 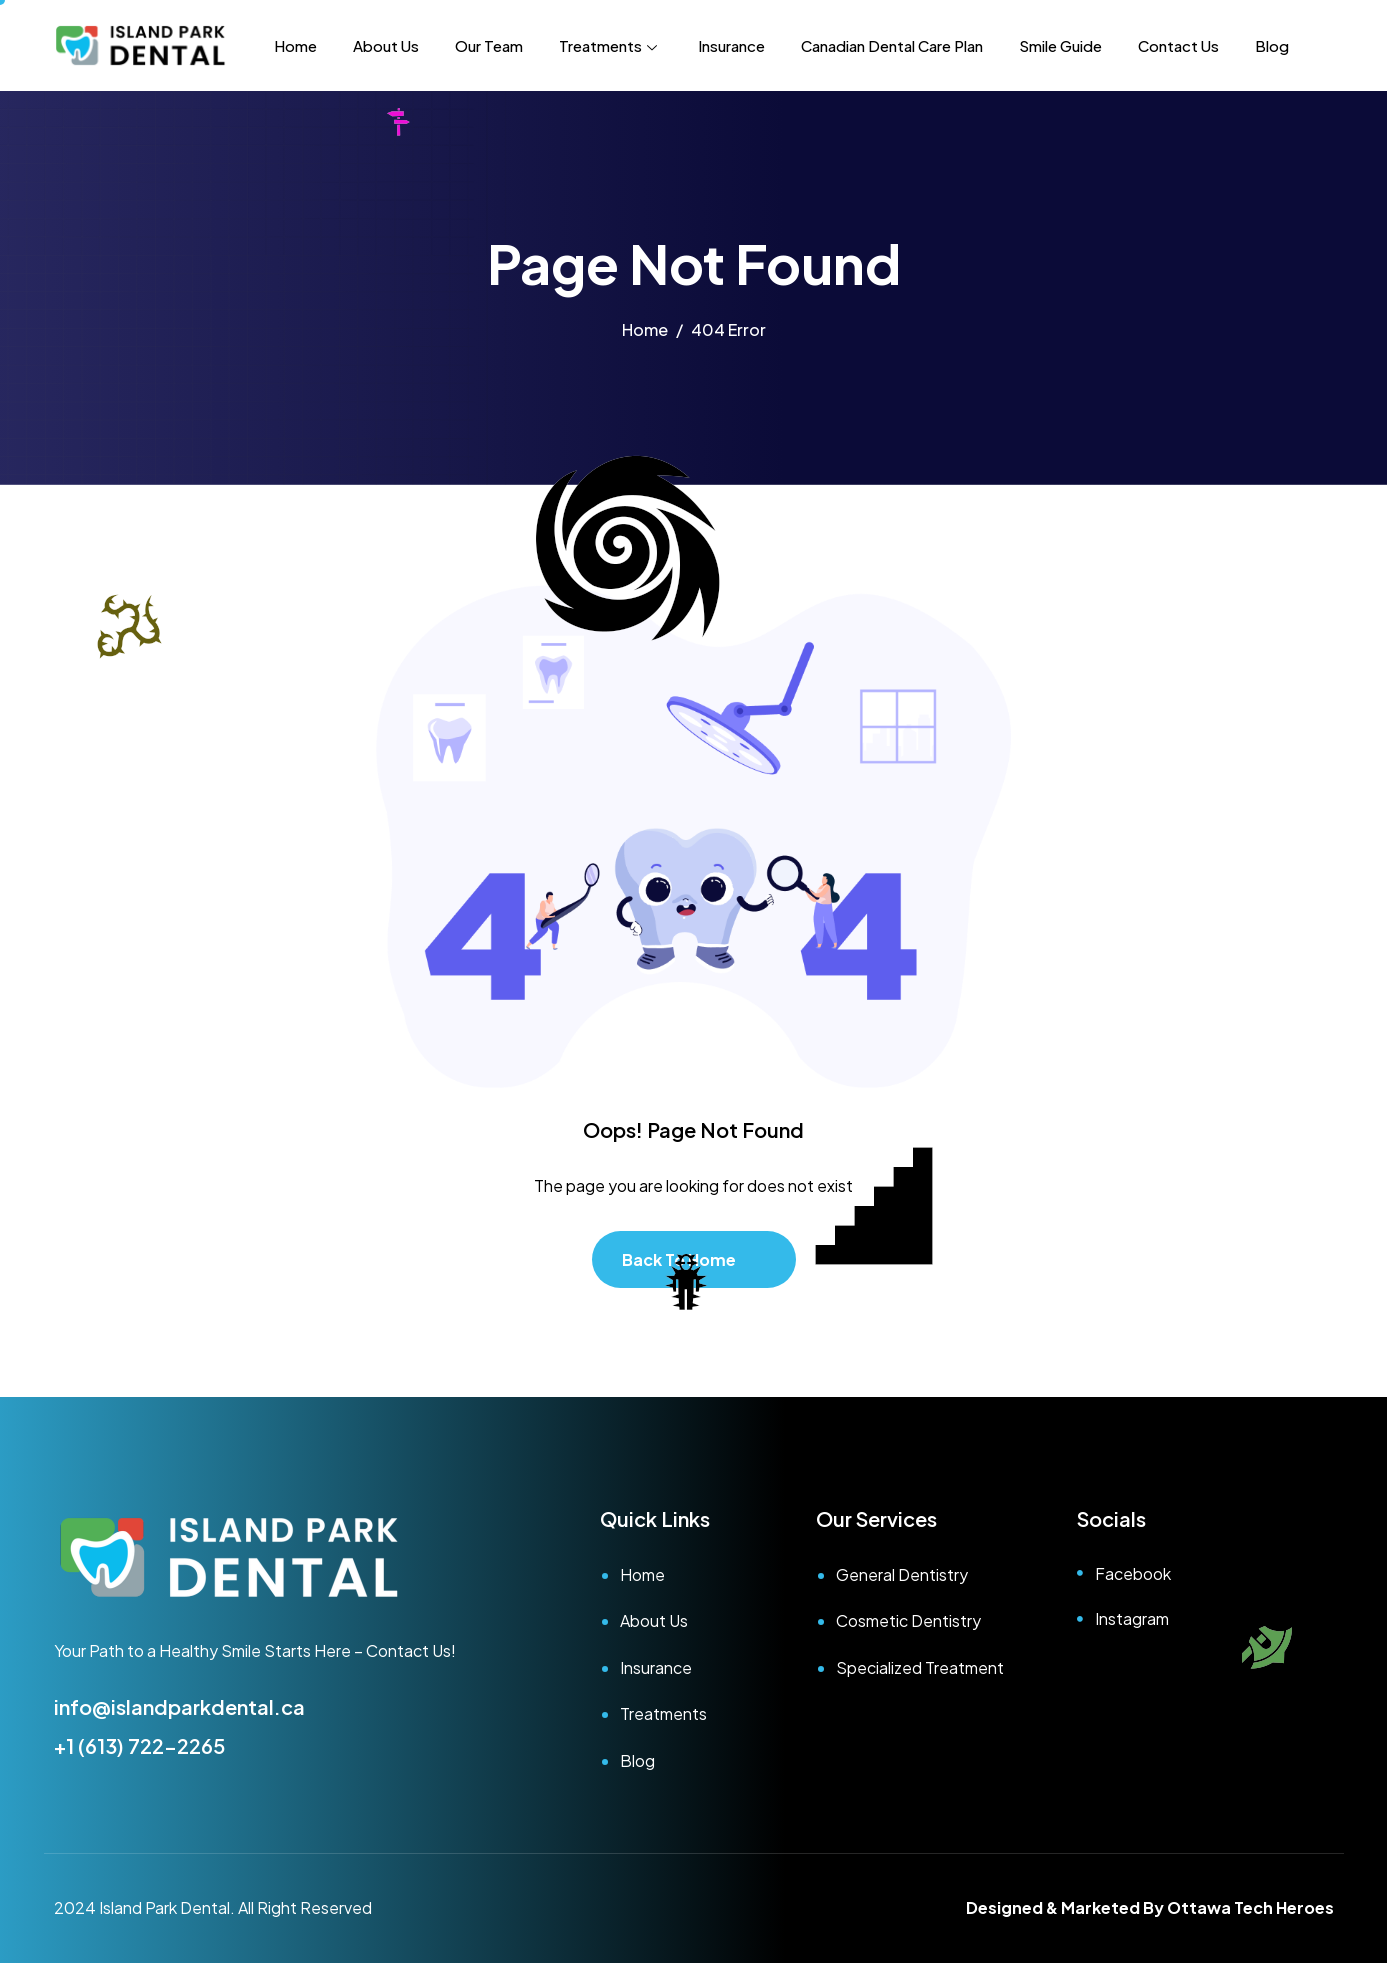 What do you see at coordinates (1267, 1650) in the screenshot?
I see `select halberd weapon in game inventory` at bounding box center [1267, 1650].